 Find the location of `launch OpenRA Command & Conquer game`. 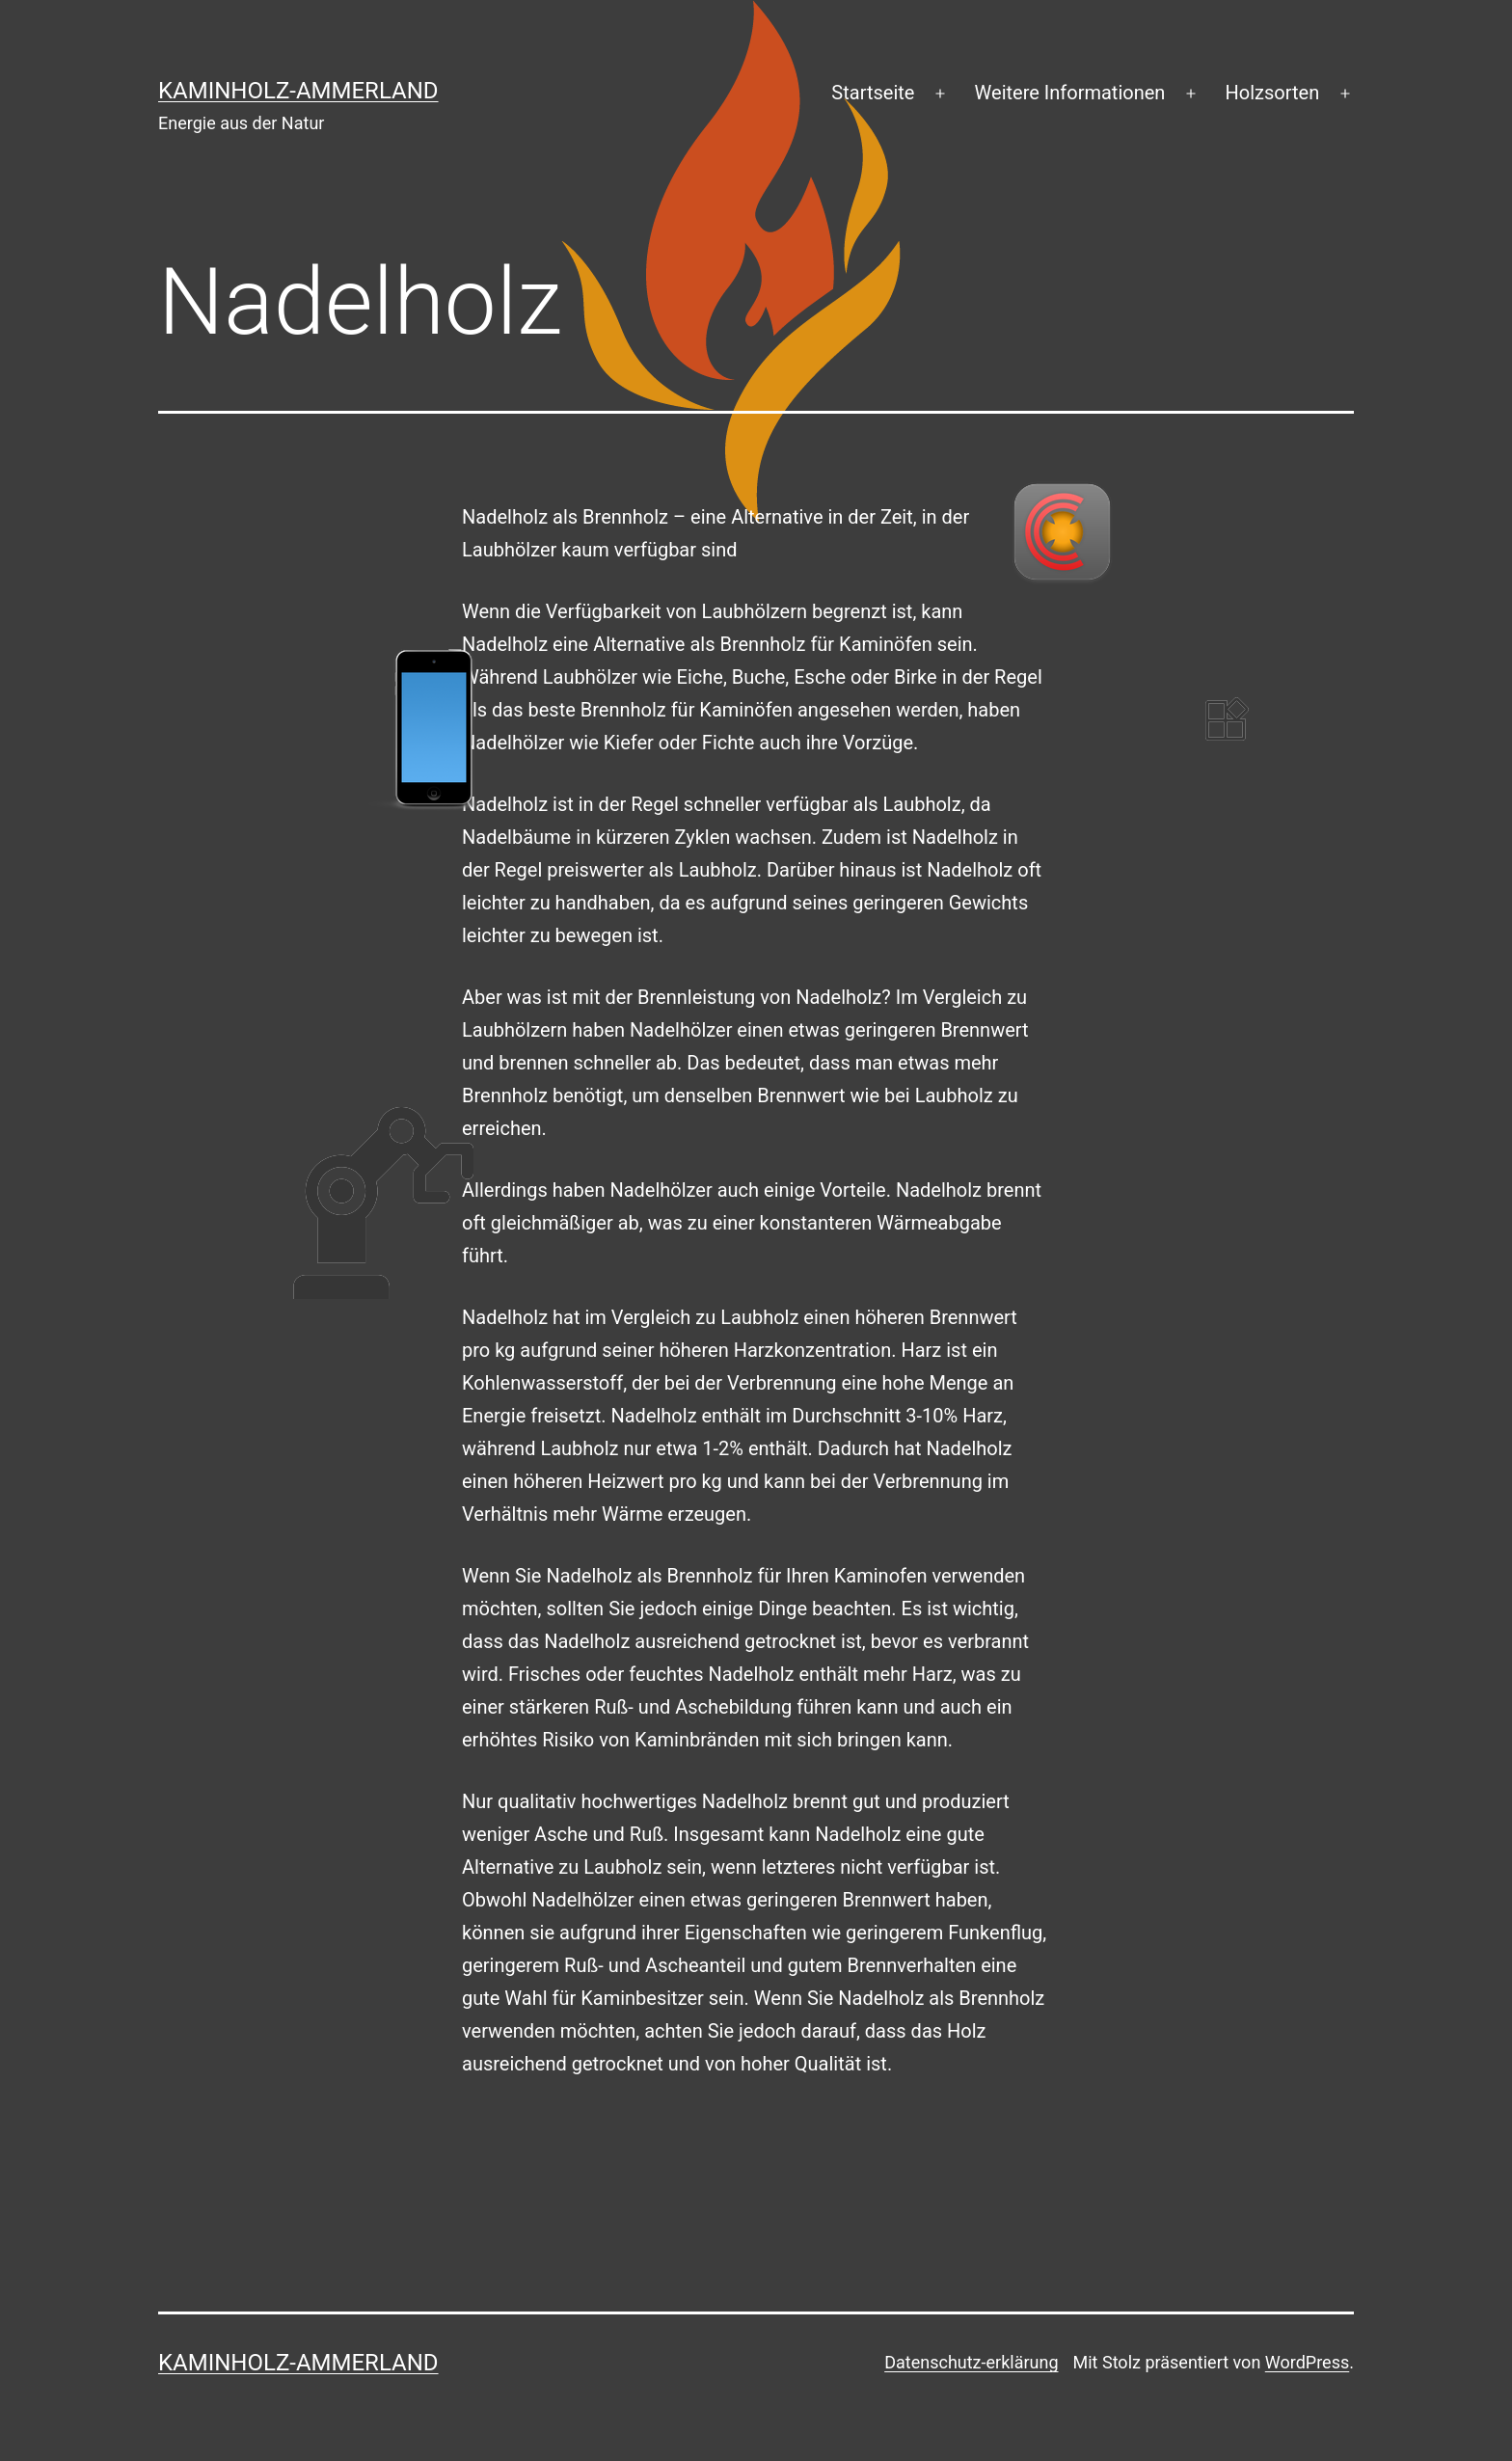

launch OpenRA Command & Conquer game is located at coordinates (1062, 531).